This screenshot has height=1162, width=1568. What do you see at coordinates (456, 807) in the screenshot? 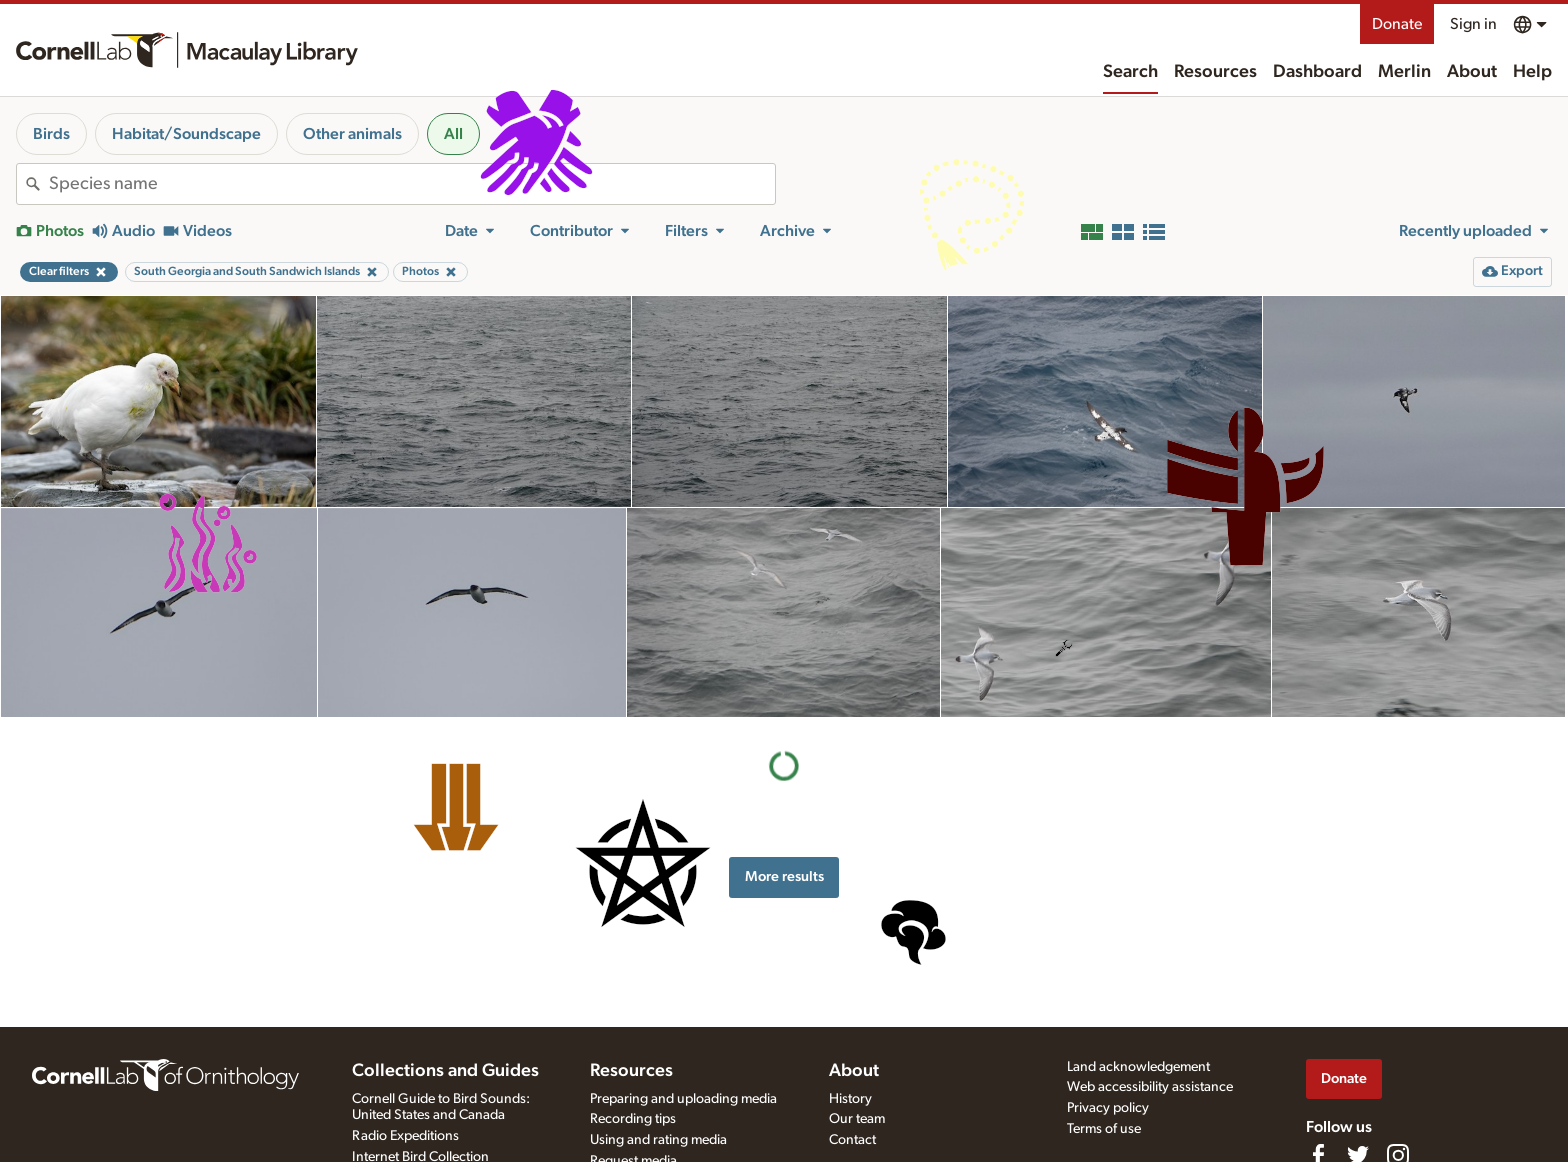
I see `activate a powerful downward attack or smash move` at bounding box center [456, 807].